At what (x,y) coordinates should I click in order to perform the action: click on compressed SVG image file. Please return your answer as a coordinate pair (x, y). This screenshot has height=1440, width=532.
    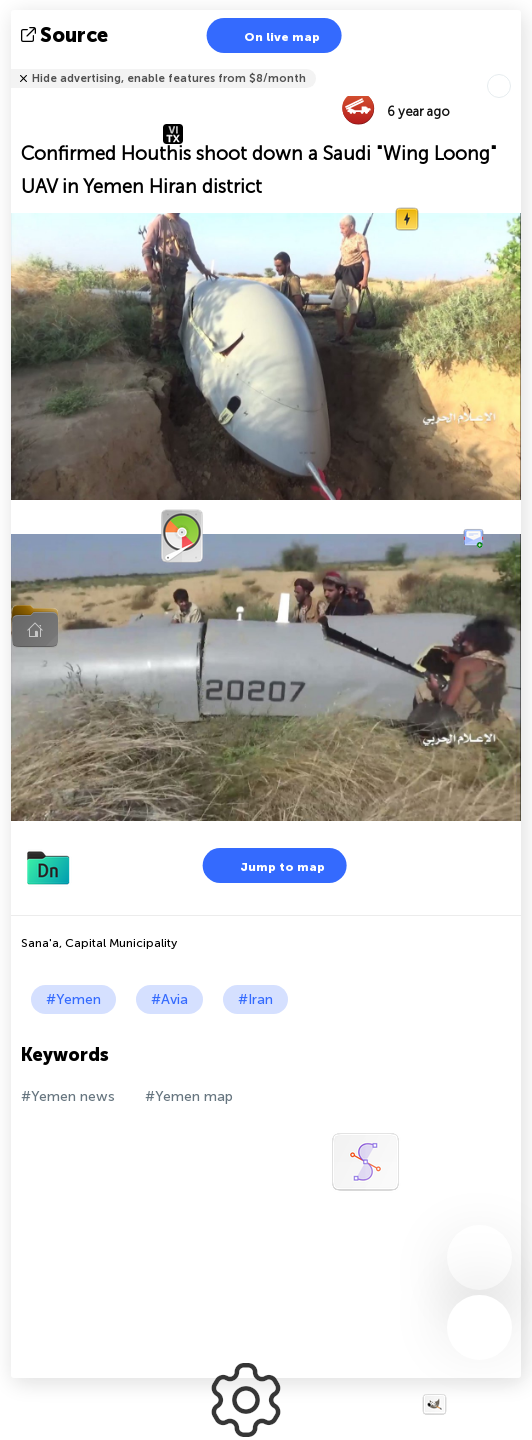
    Looking at the image, I should click on (365, 1159).